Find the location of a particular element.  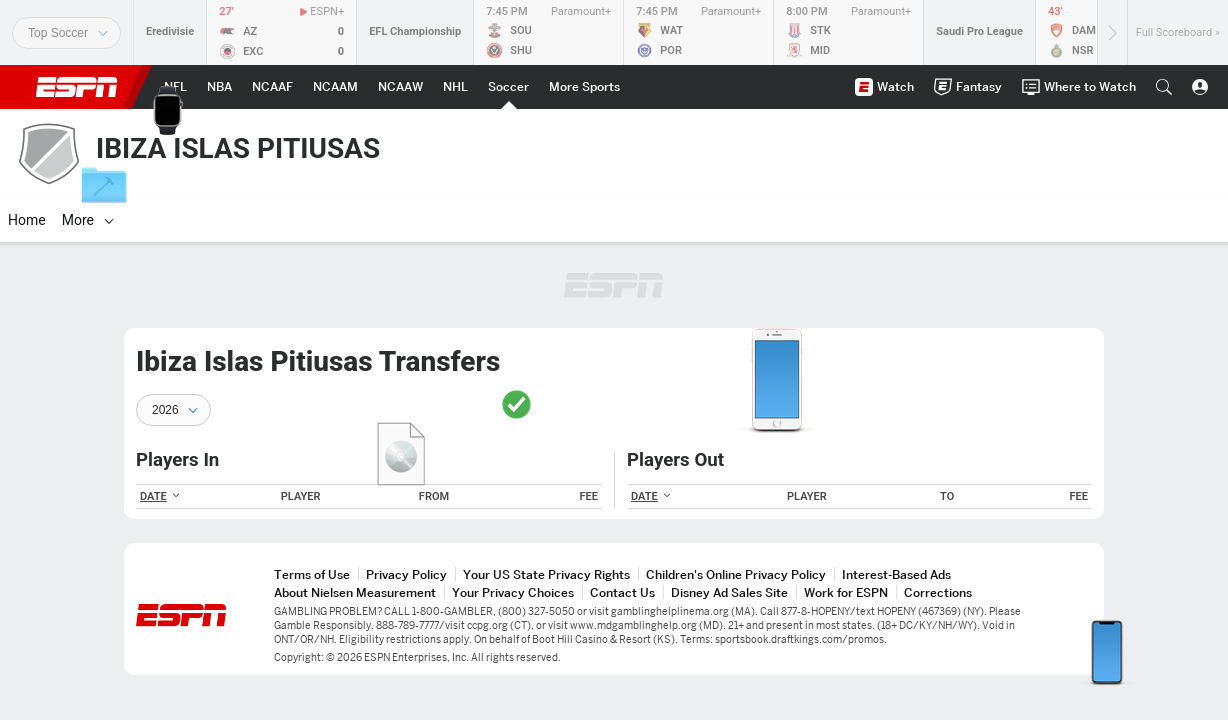

open a disc image file is located at coordinates (401, 454).